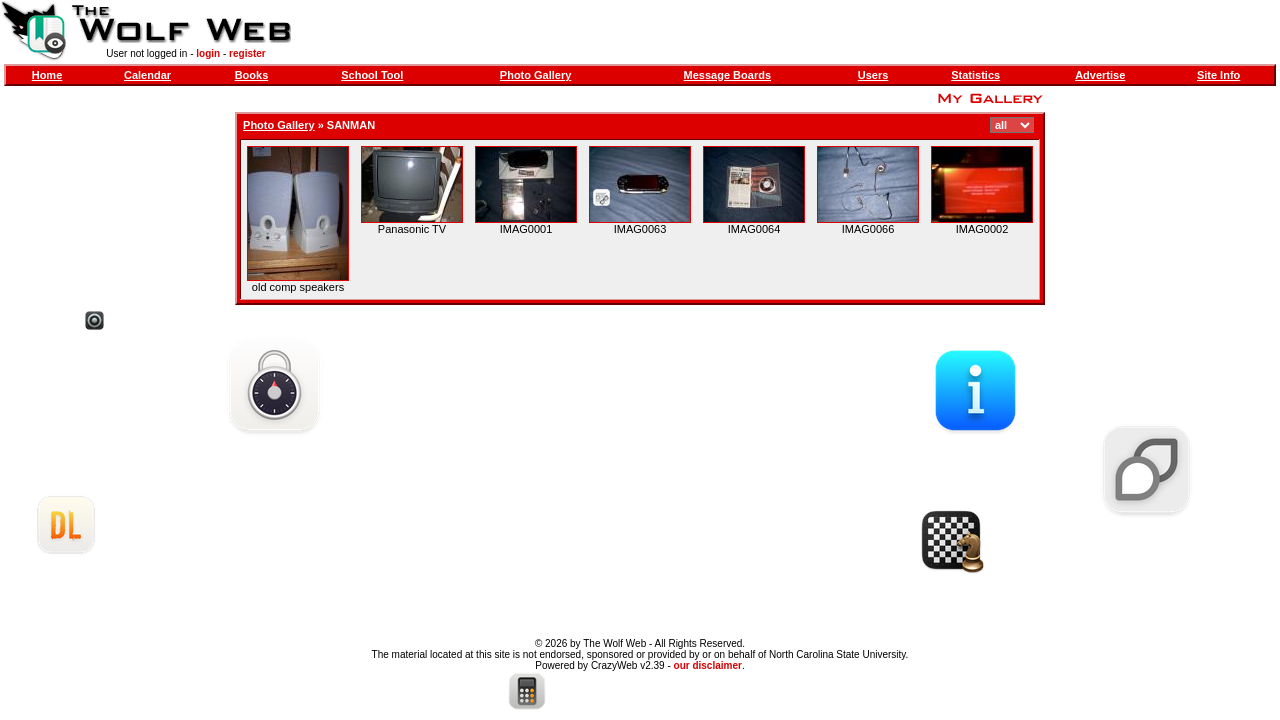 The height and width of the screenshot is (720, 1280). What do you see at coordinates (975, 390) in the screenshot?
I see `open ibus input method settings` at bounding box center [975, 390].